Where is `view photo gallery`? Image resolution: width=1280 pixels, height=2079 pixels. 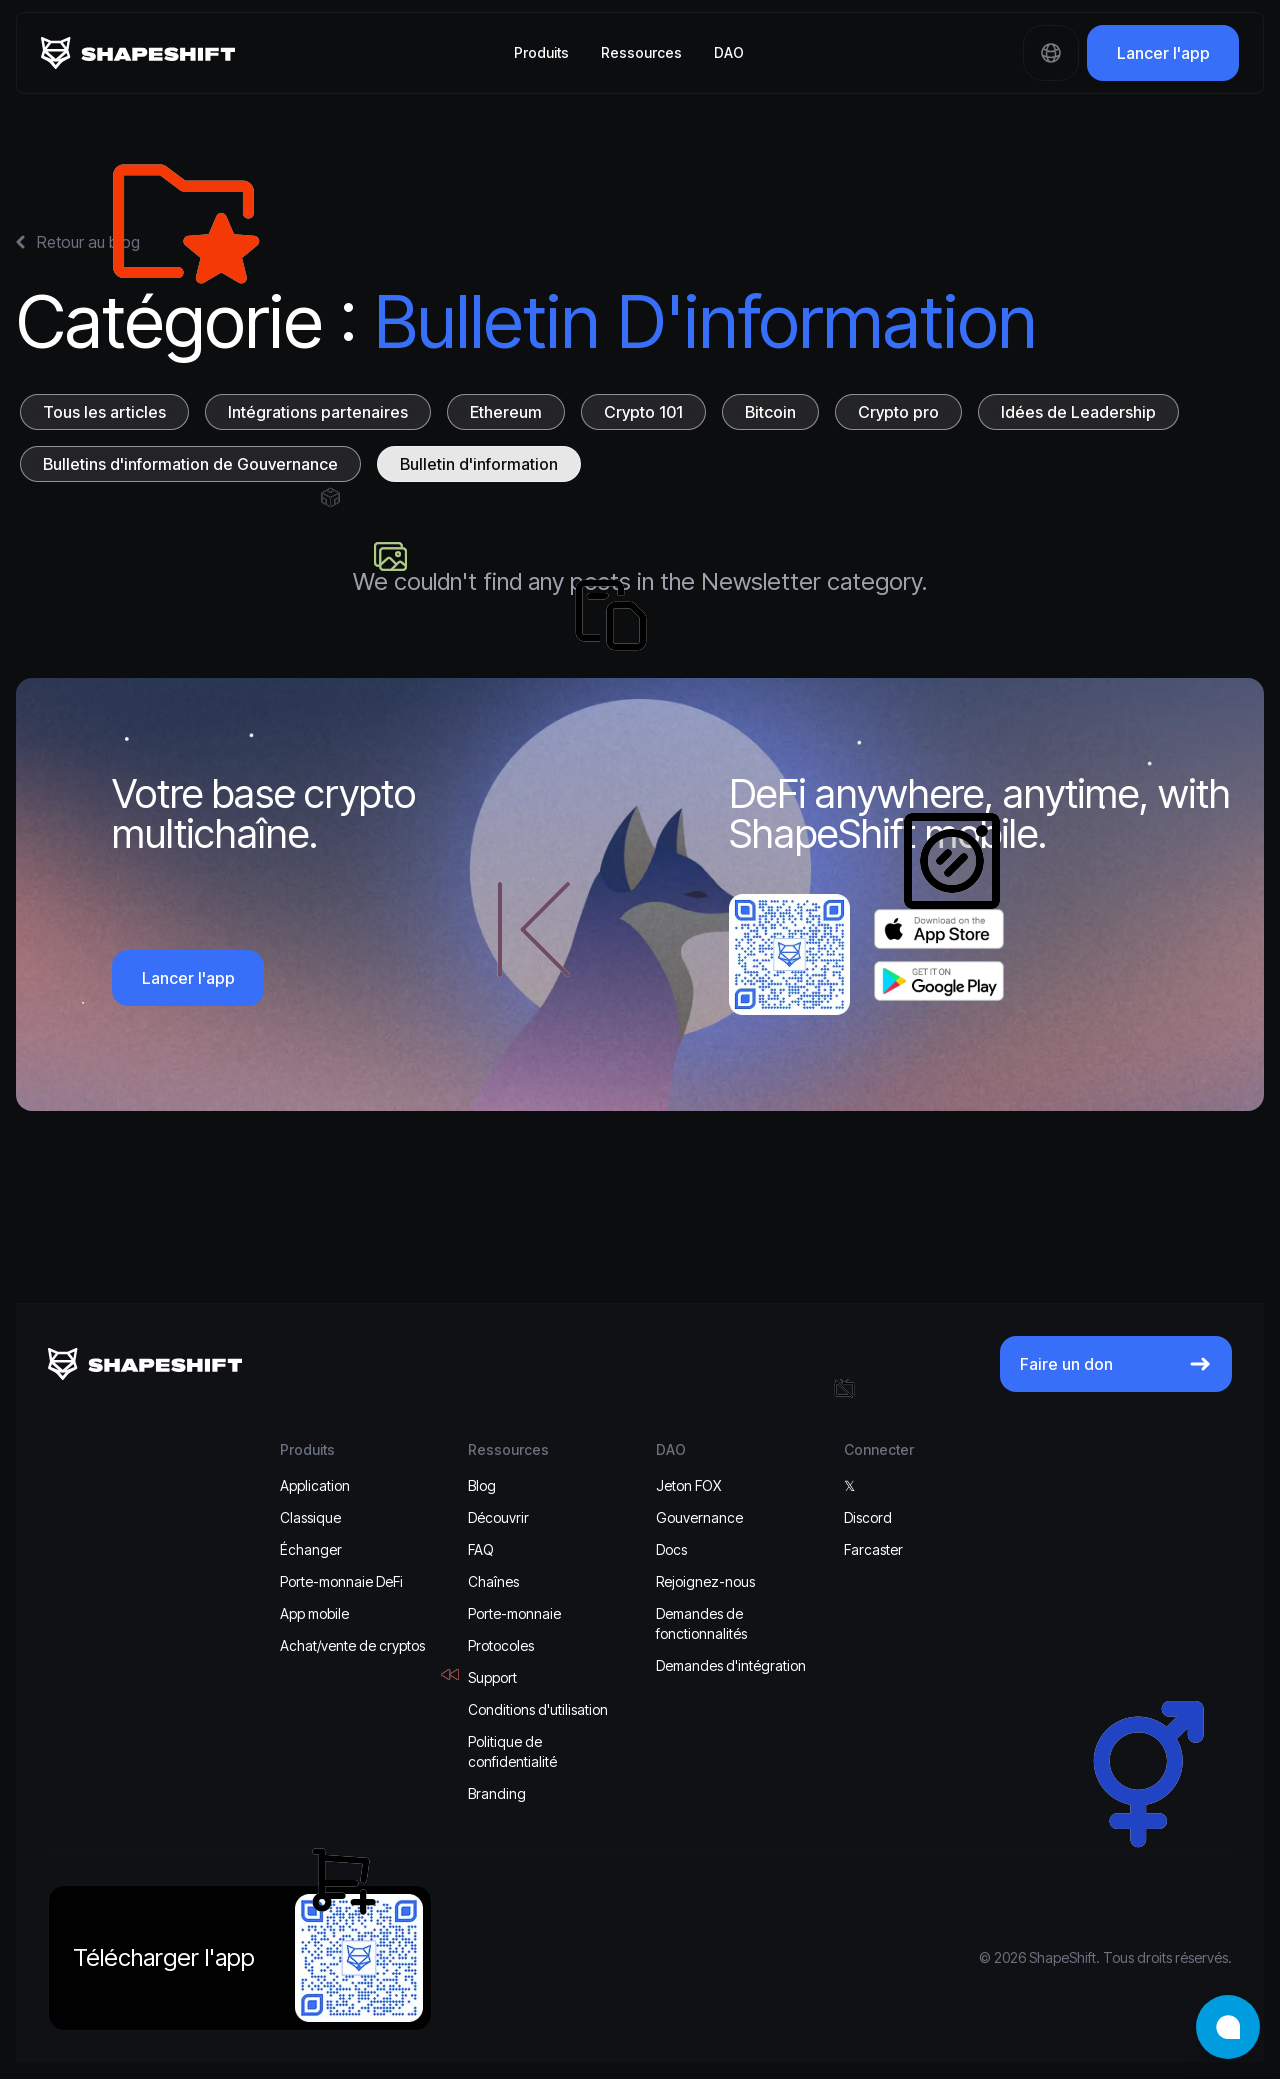
view photo gallery is located at coordinates (390, 556).